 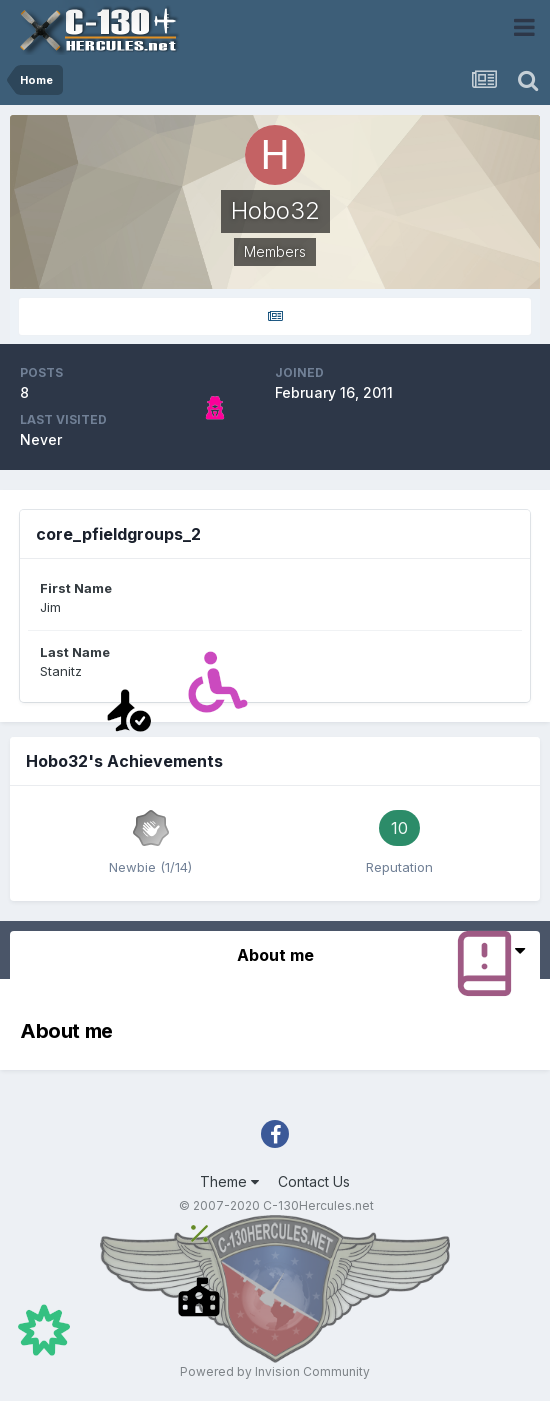 What do you see at coordinates (215, 408) in the screenshot?
I see `access incognito or private browsing mode` at bounding box center [215, 408].